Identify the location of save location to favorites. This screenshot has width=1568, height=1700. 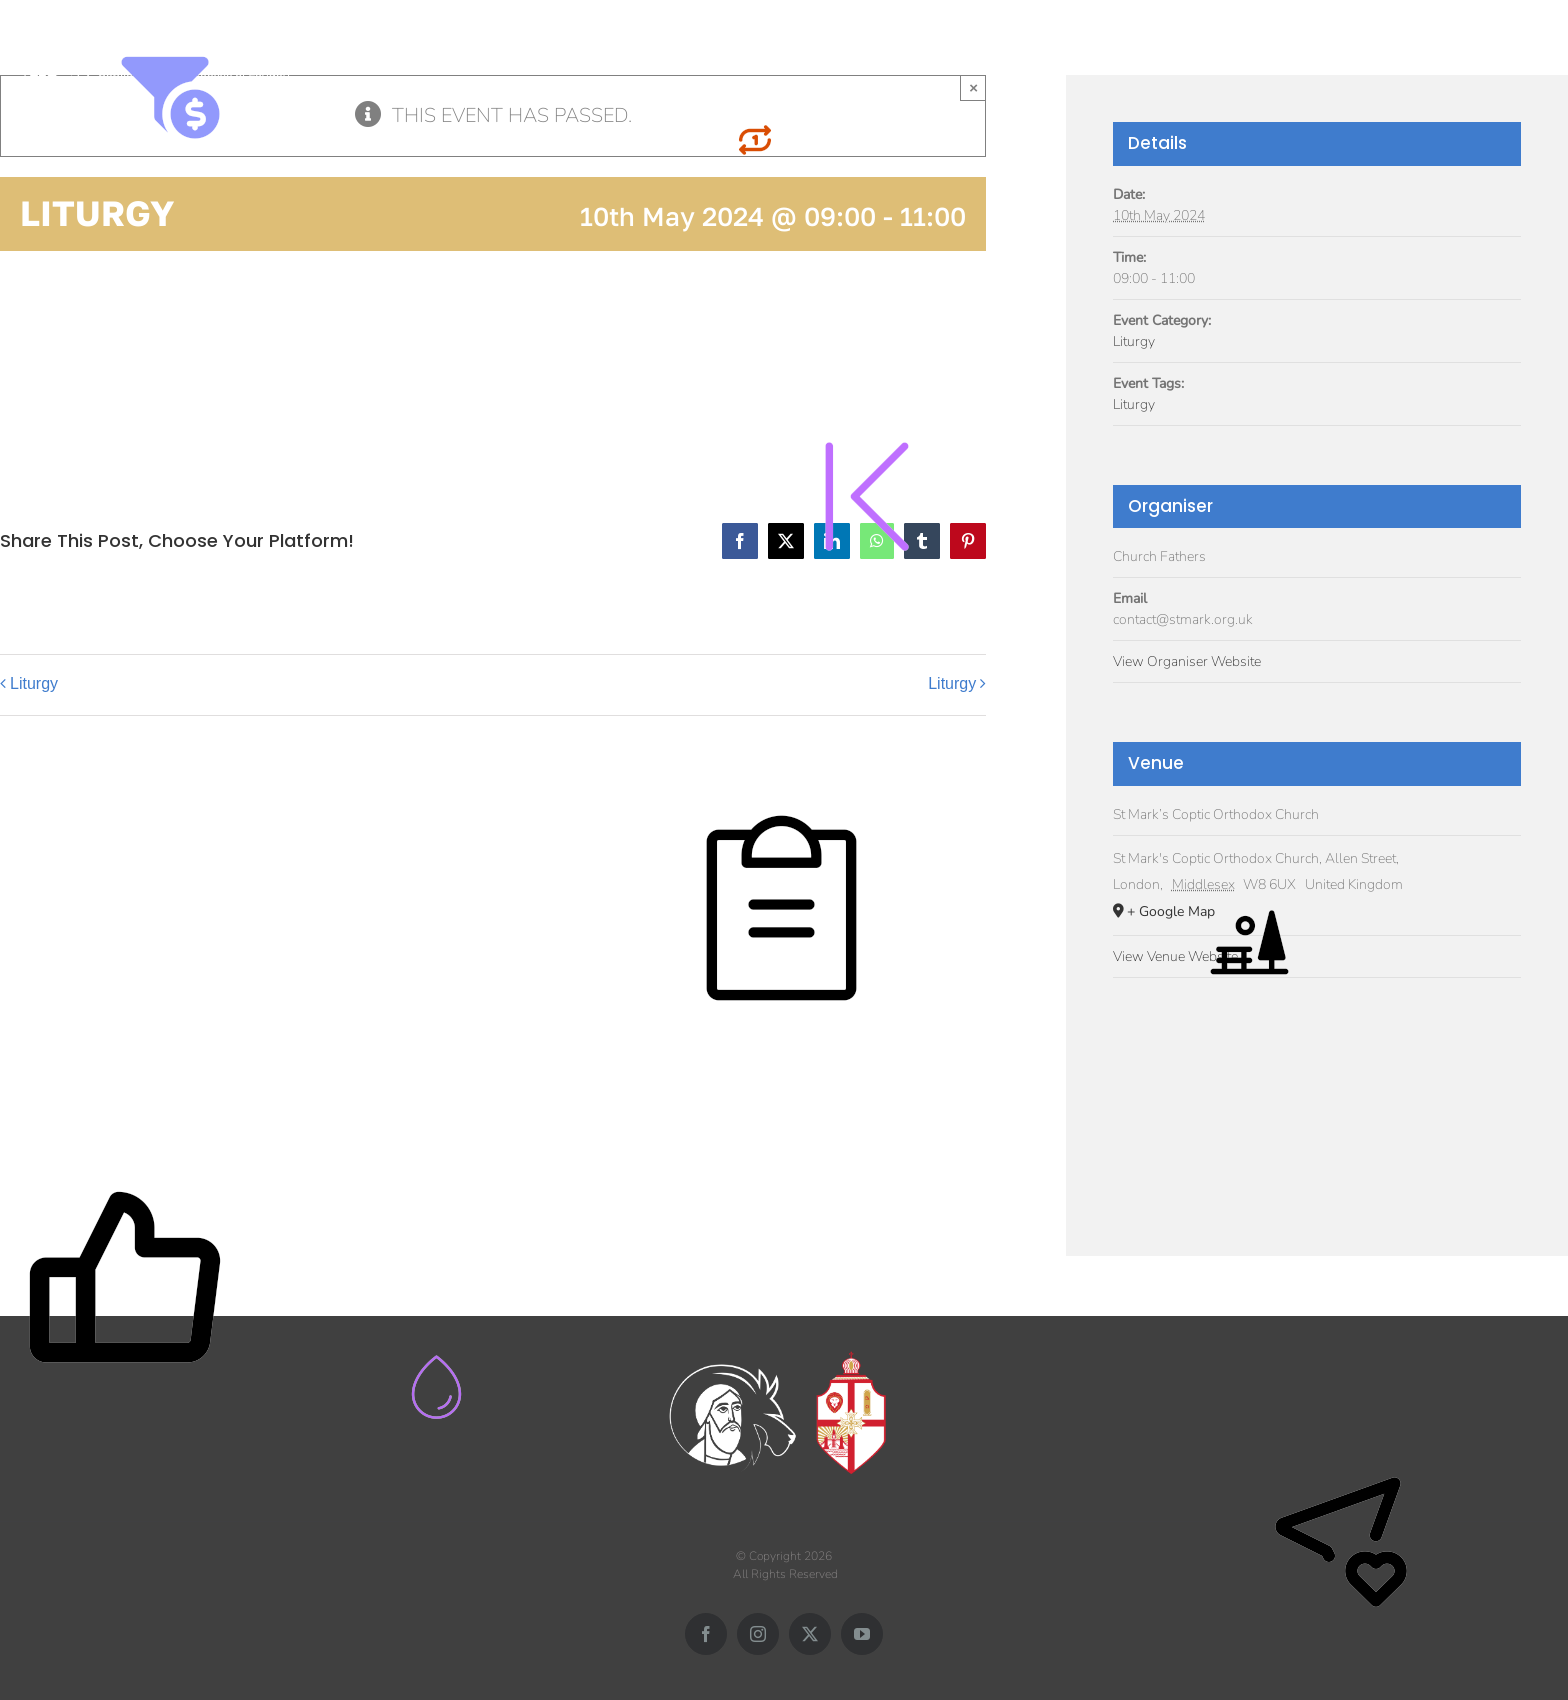
(1339, 1539).